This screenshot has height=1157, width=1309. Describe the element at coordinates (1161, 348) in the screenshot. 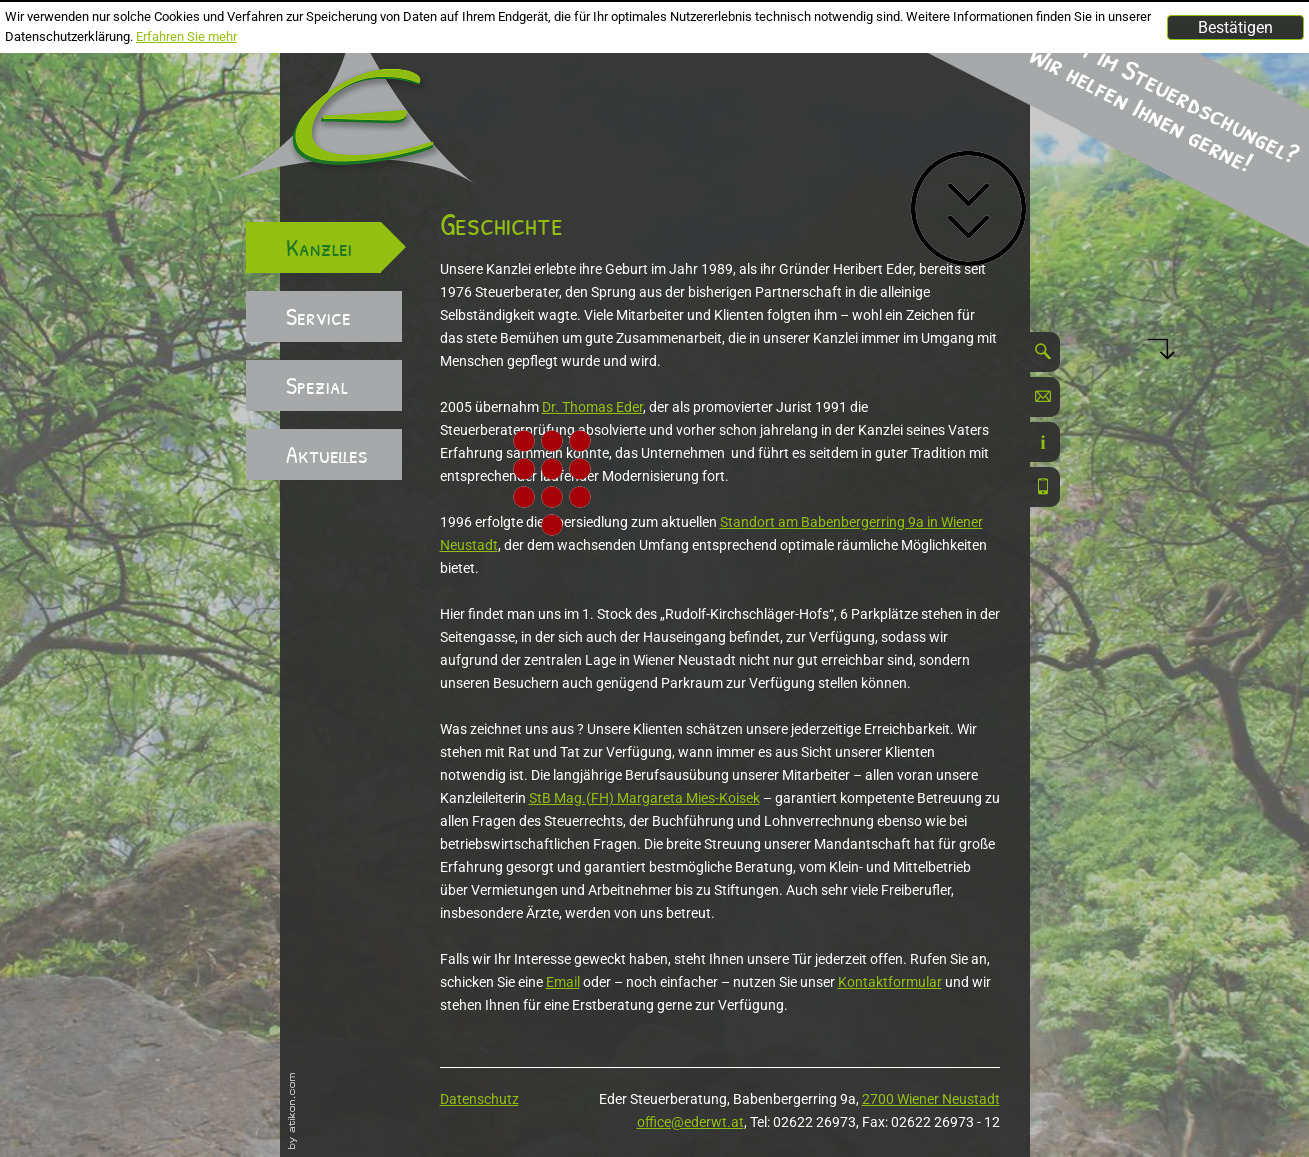

I see `move item right then down` at that location.